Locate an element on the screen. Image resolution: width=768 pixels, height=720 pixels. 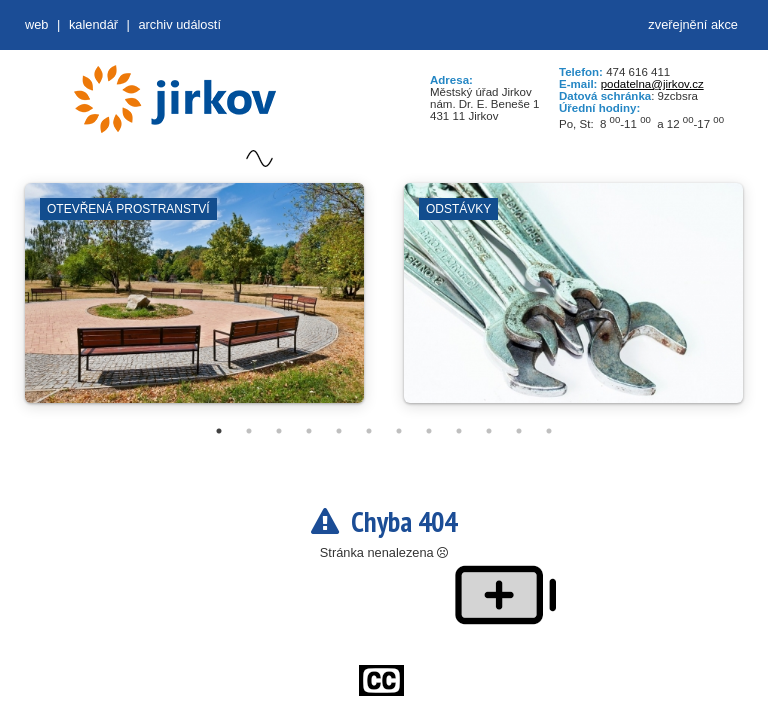
audio or sound wave visualization is located at coordinates (259, 158).